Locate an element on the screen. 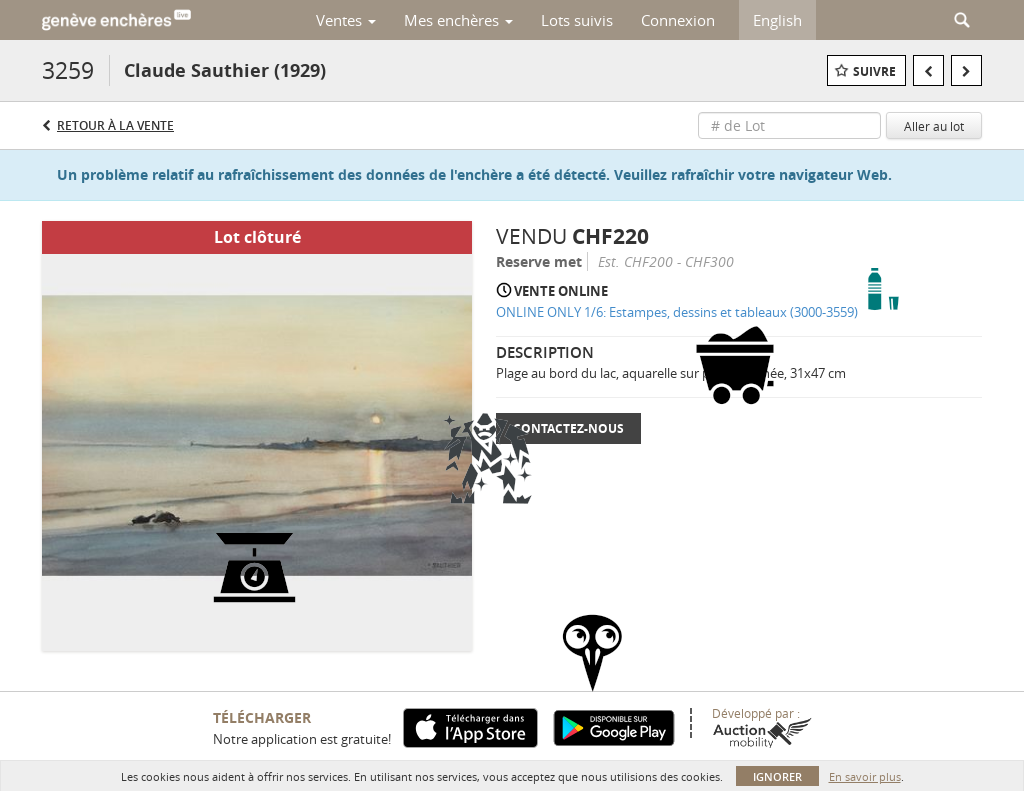 The image size is (1024, 791). weigh ingredients for a recipe is located at coordinates (254, 558).